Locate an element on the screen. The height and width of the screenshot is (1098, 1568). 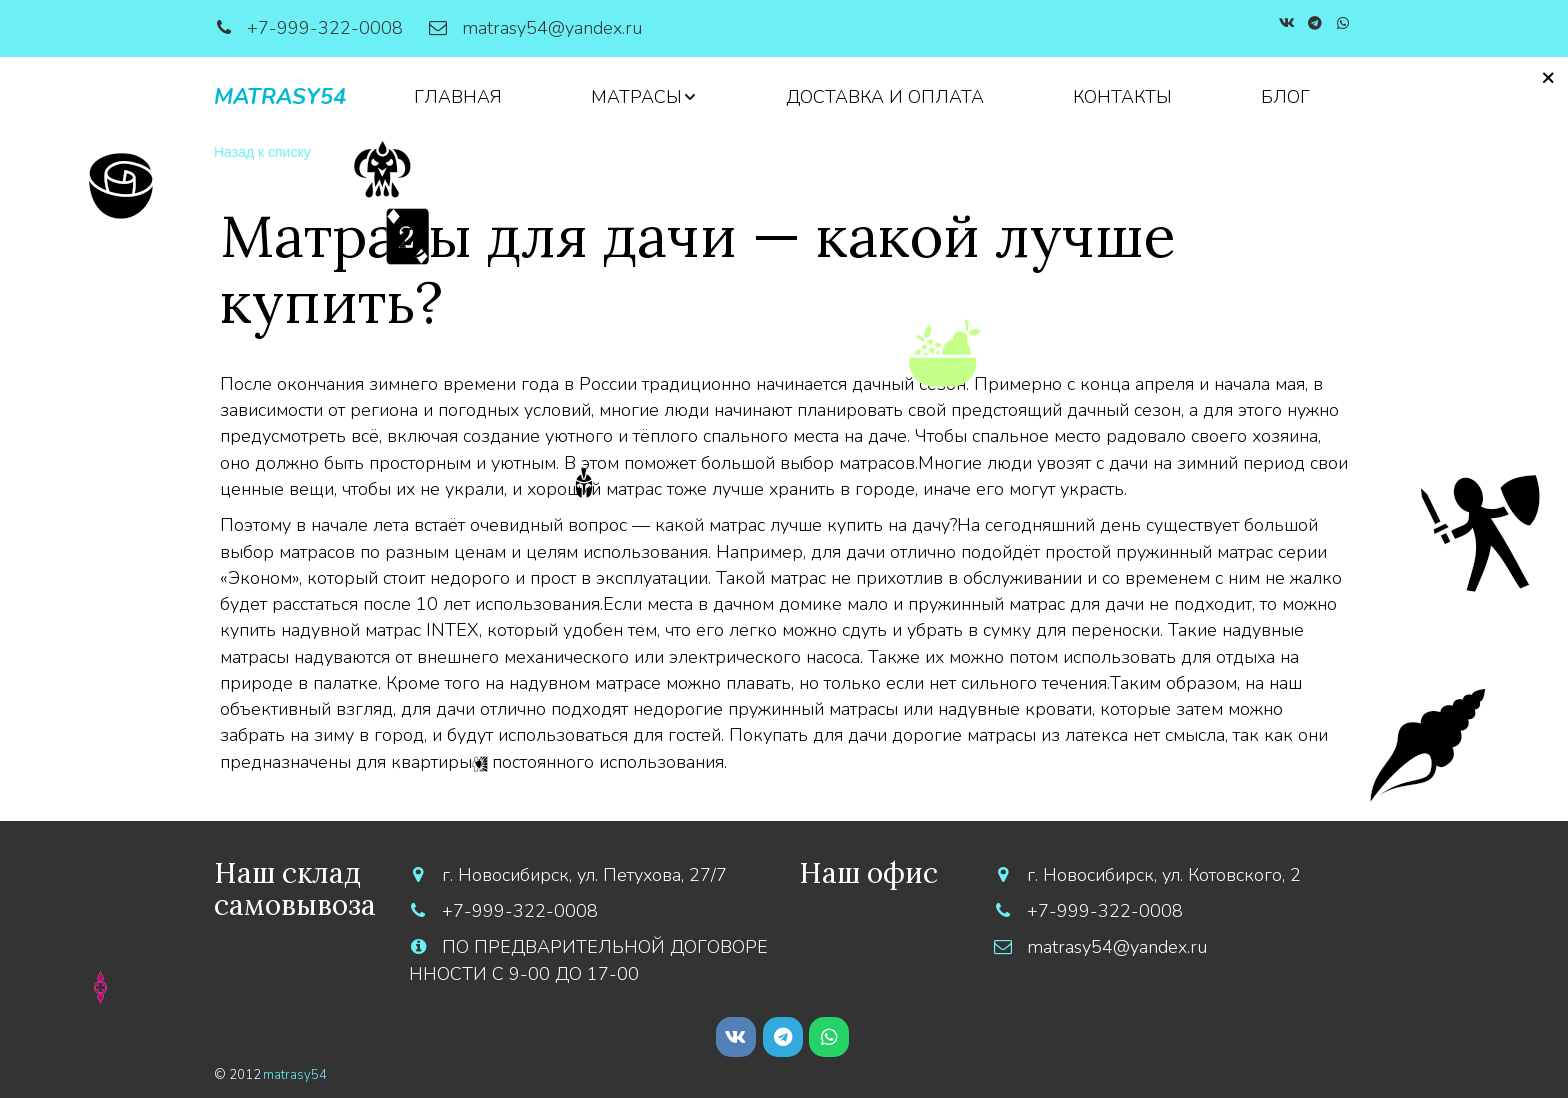
two of diamonds playing card is located at coordinates (407, 236).